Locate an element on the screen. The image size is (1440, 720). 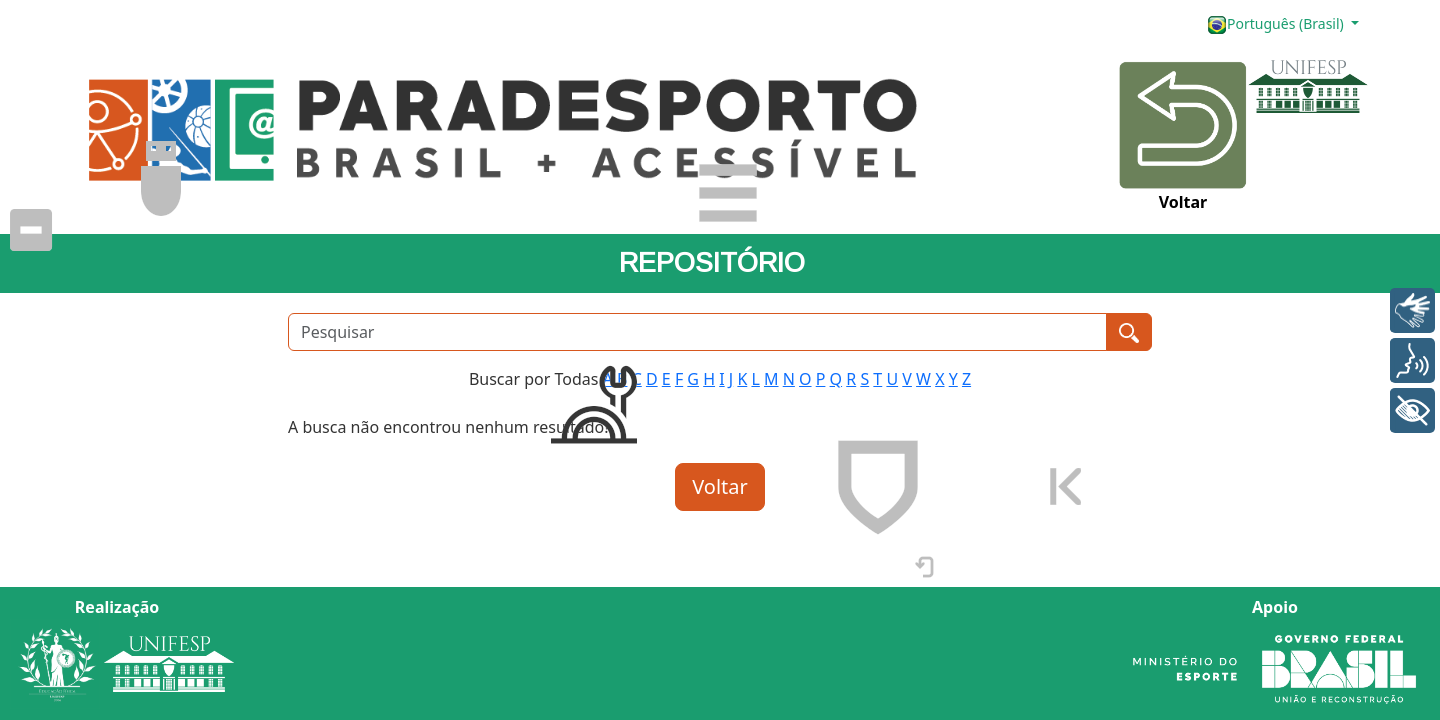
wrap text or content to the next line is located at coordinates (926, 567).